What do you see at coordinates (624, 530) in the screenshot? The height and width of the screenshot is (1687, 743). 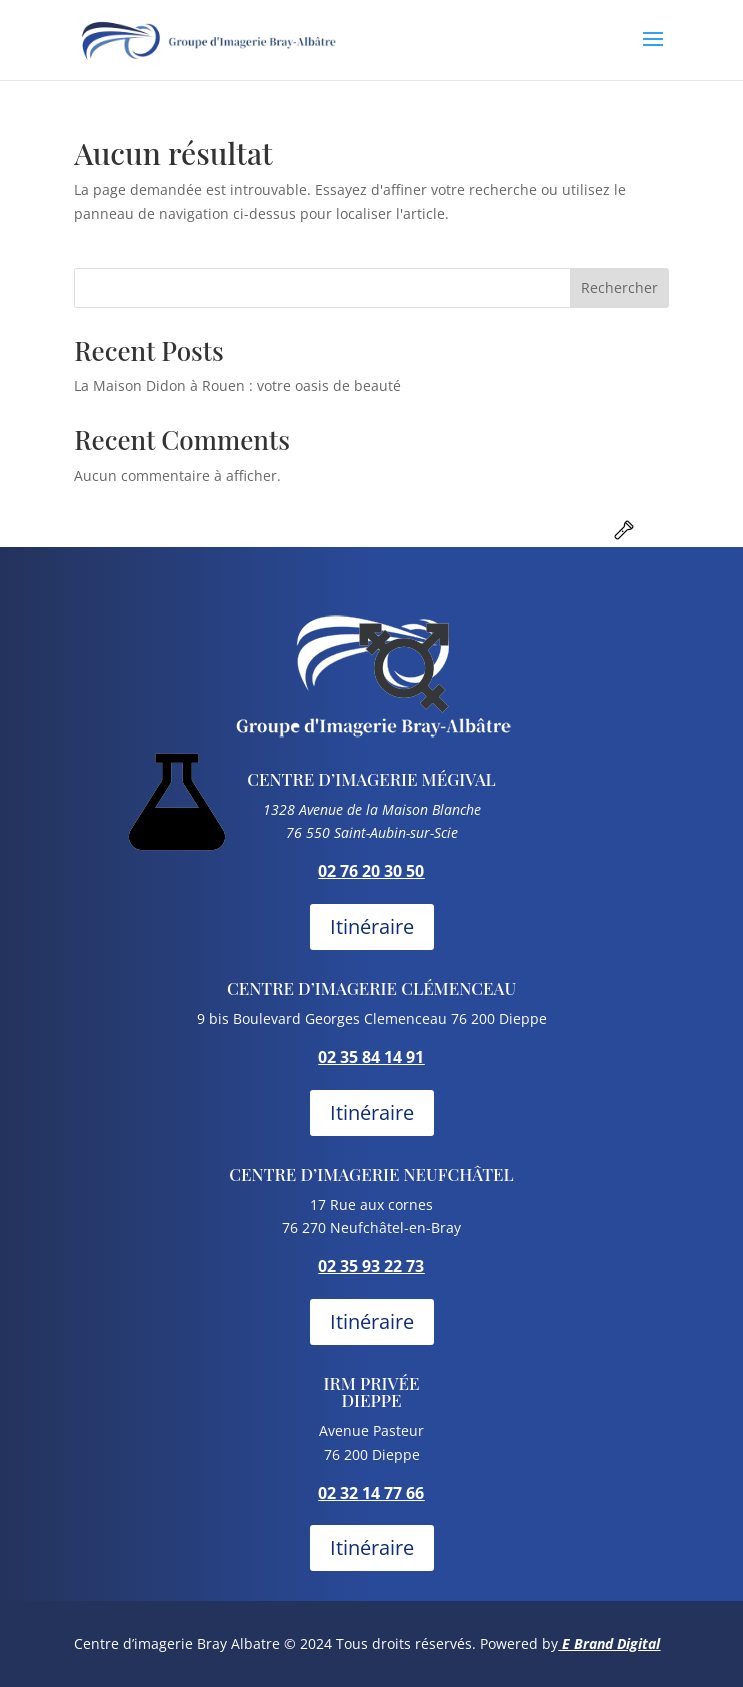 I see `toggle flashlight on/off` at bounding box center [624, 530].